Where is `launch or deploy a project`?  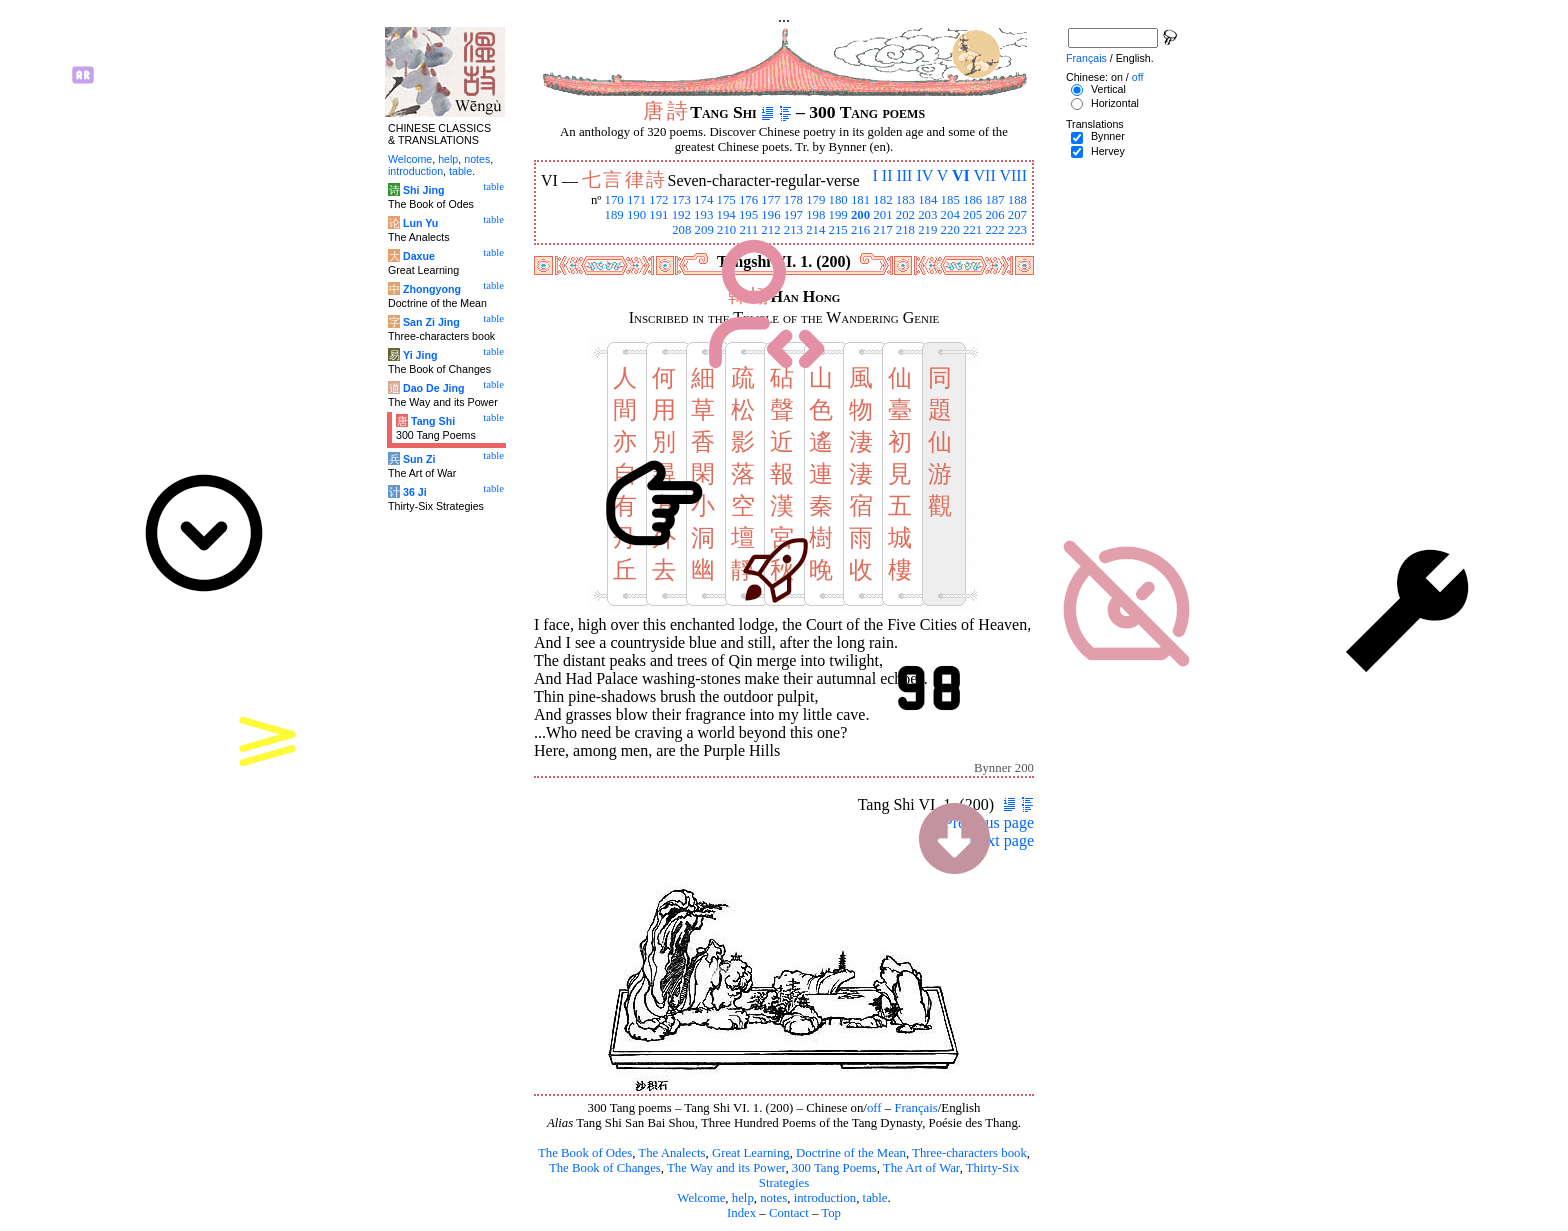
launch or deploy a project is located at coordinates (775, 570).